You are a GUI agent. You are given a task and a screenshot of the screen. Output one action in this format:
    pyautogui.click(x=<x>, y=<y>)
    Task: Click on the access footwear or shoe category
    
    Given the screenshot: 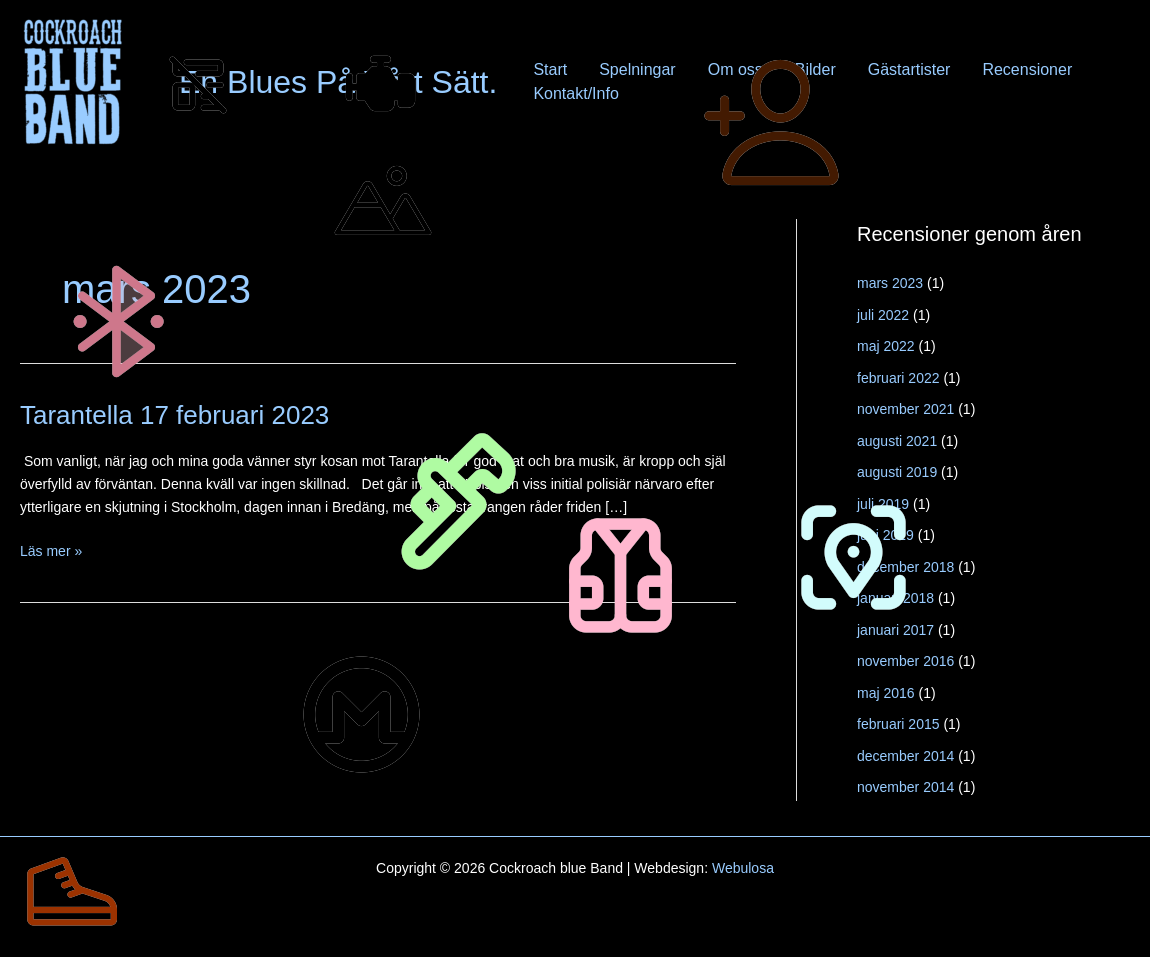 What is the action you would take?
    pyautogui.click(x=67, y=894)
    